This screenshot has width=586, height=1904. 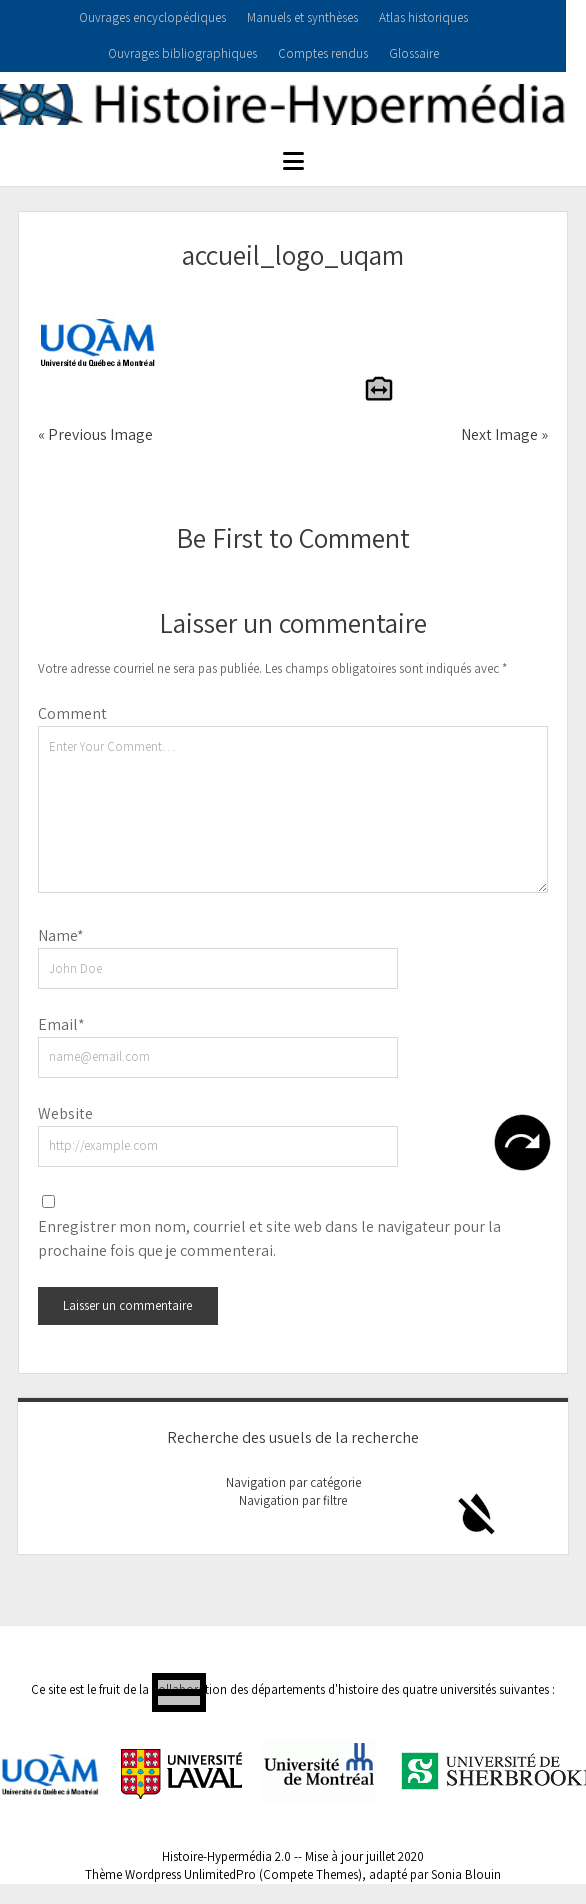 I want to click on skip to next scheduled task or plan, so click(x=522, y=1142).